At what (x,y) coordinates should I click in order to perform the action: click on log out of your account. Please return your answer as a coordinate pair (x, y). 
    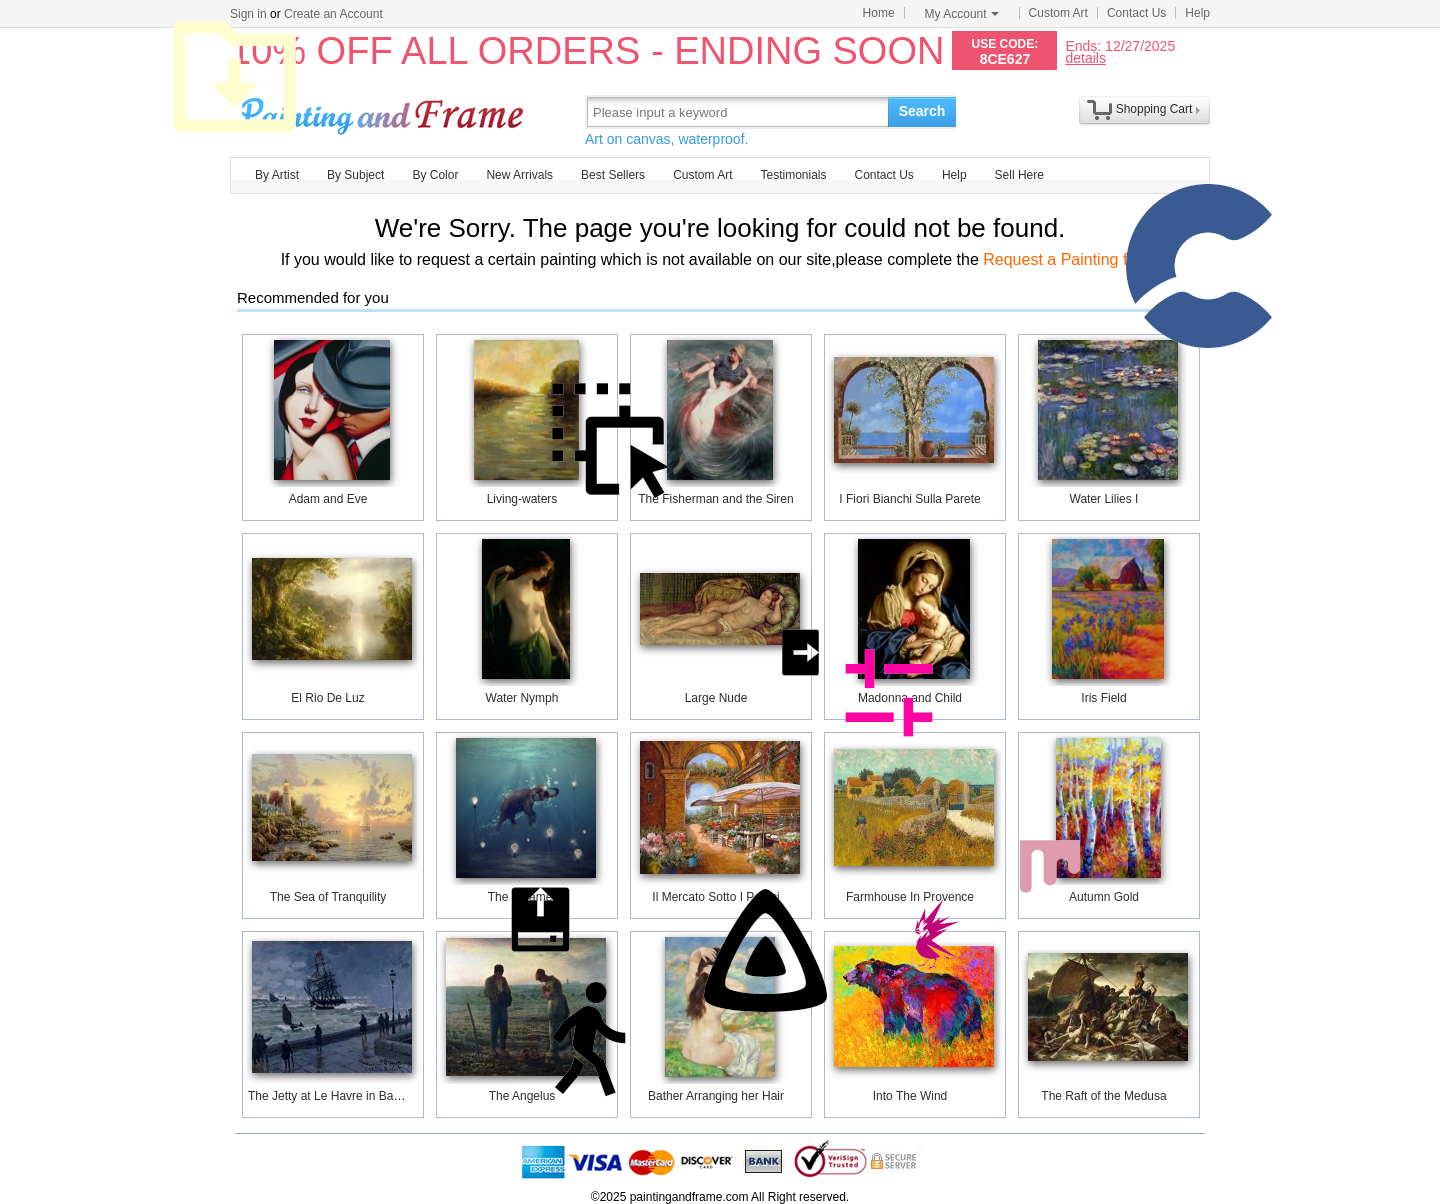
    Looking at the image, I should click on (800, 652).